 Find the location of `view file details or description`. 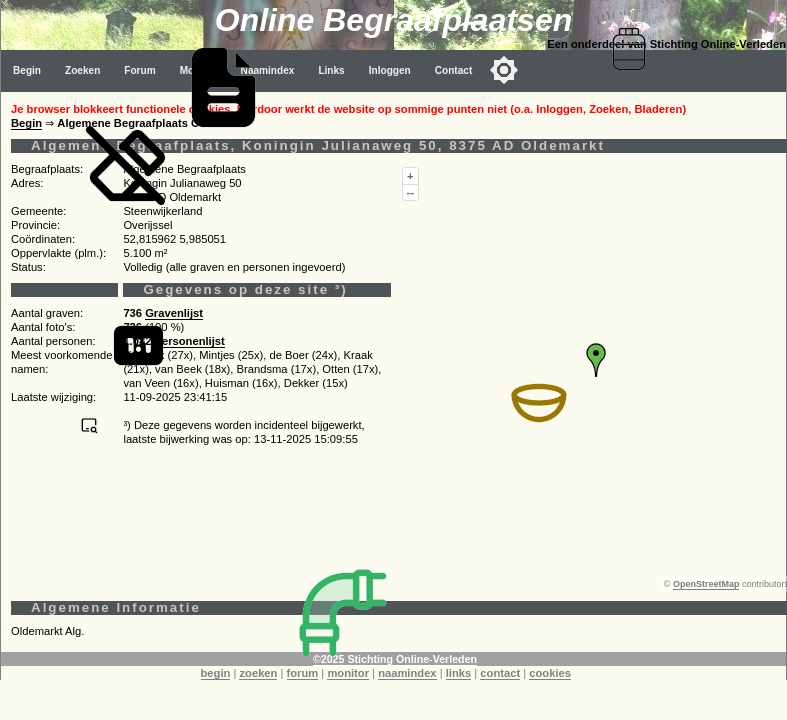

view file details or description is located at coordinates (223, 87).